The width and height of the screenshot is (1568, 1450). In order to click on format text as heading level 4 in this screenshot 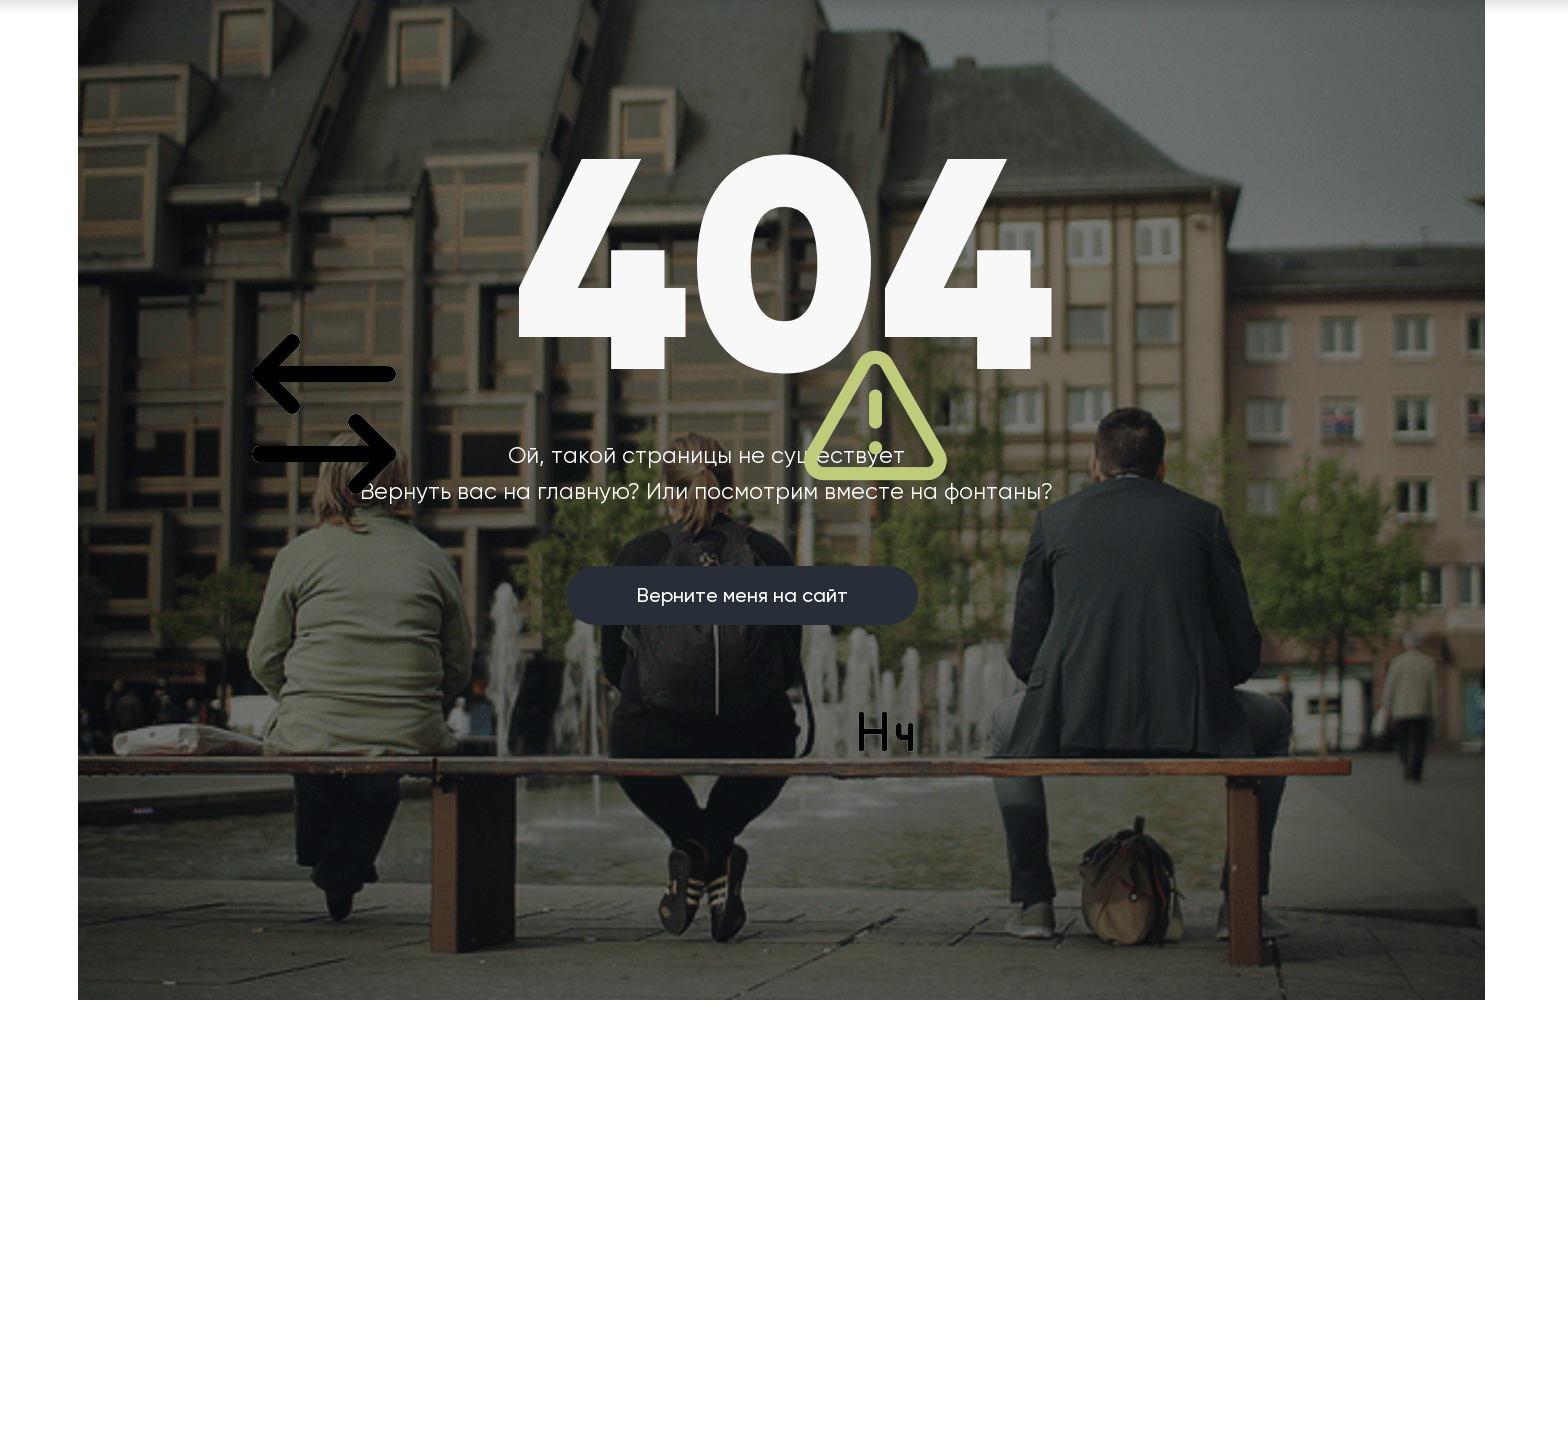, I will do `click(884, 731)`.